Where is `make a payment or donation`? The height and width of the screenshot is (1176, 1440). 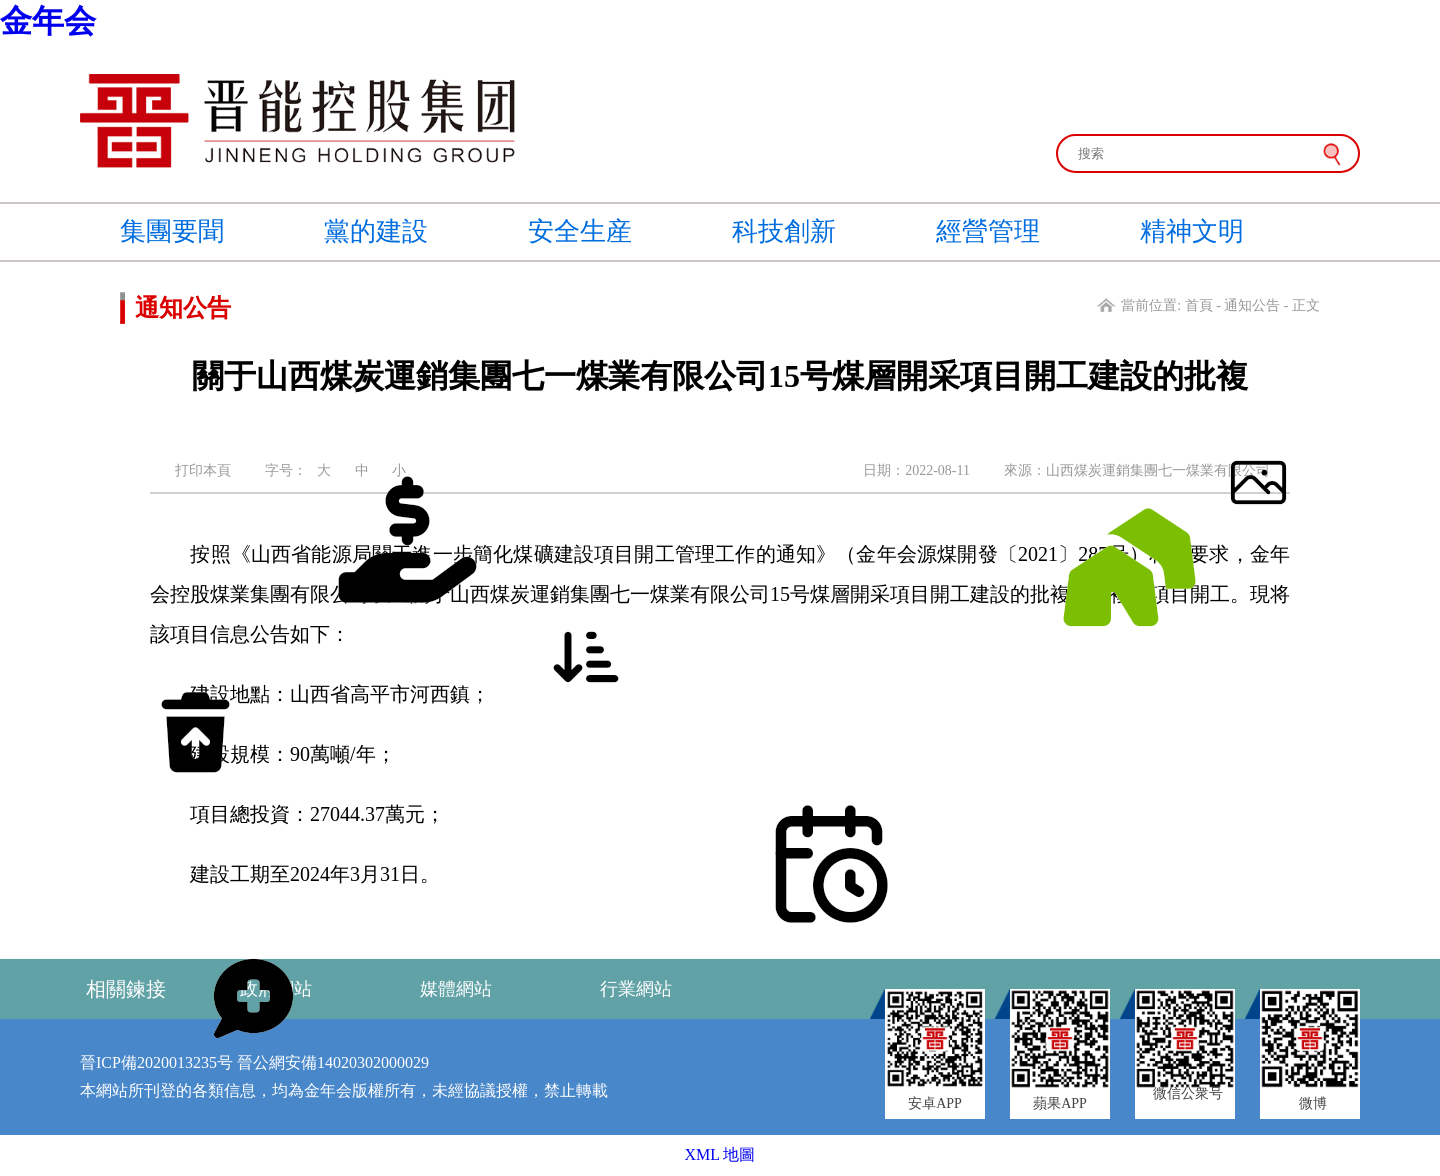 make a payment or donation is located at coordinates (407, 541).